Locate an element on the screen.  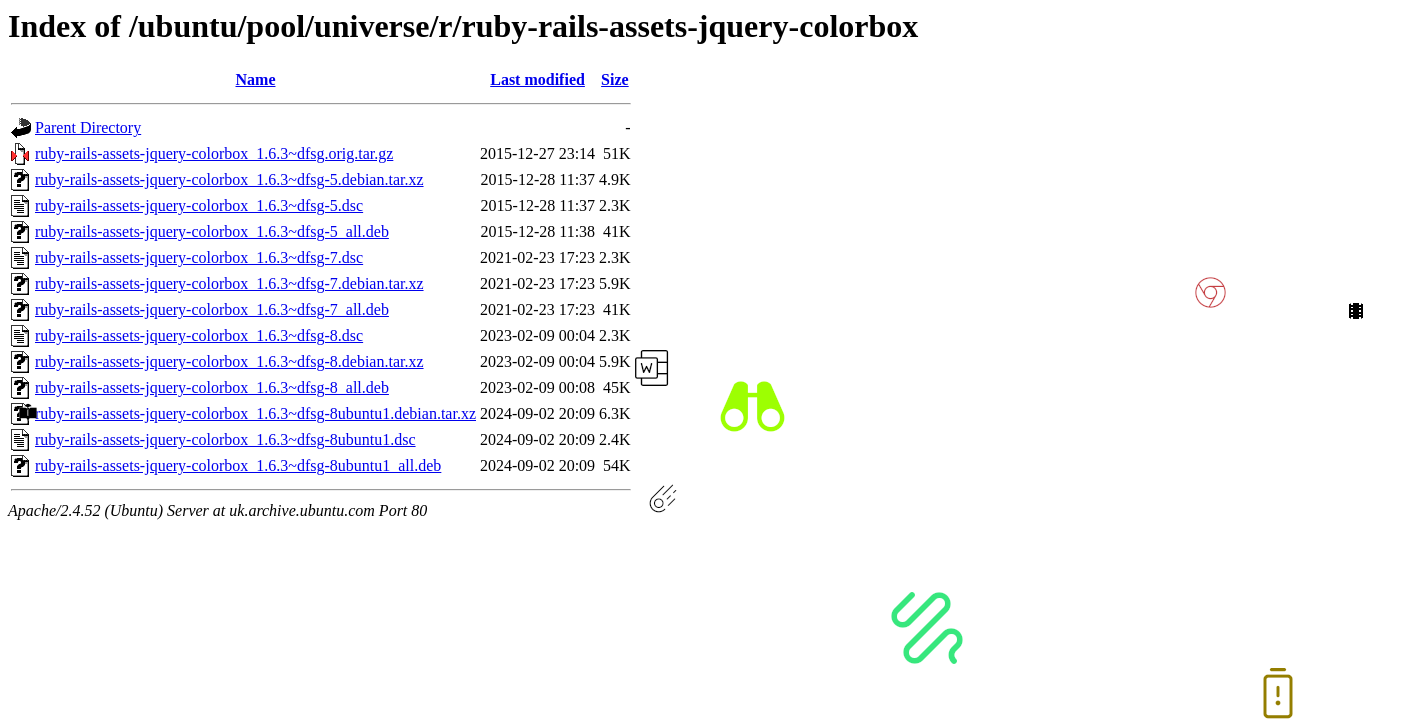
open Microsoft Word is located at coordinates (653, 368).